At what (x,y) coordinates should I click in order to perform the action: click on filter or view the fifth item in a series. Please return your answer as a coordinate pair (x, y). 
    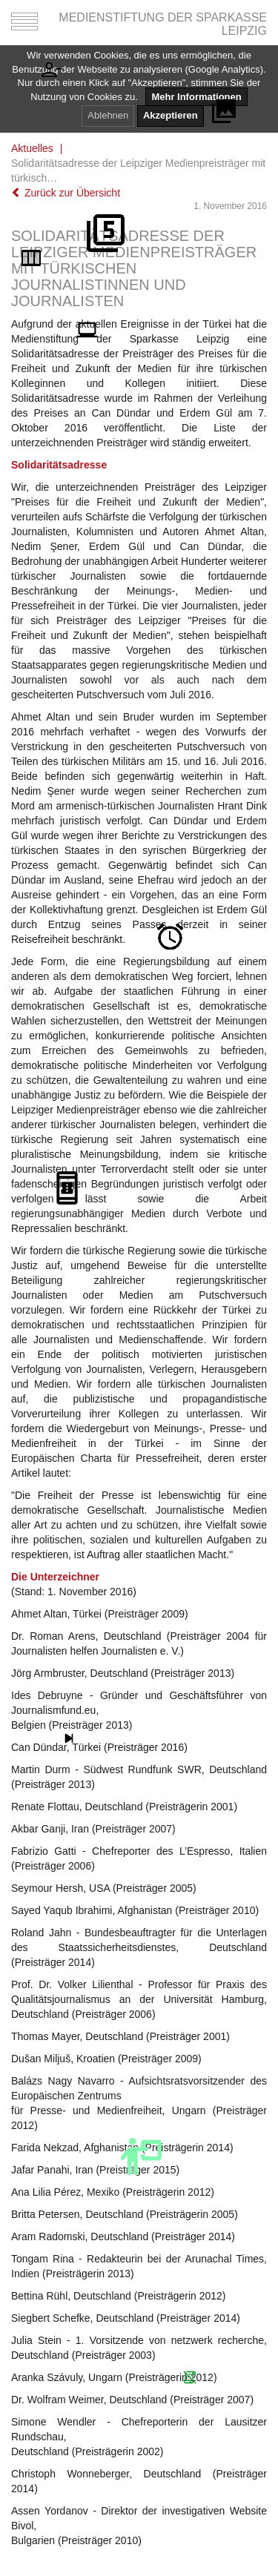
    Looking at the image, I should click on (105, 233).